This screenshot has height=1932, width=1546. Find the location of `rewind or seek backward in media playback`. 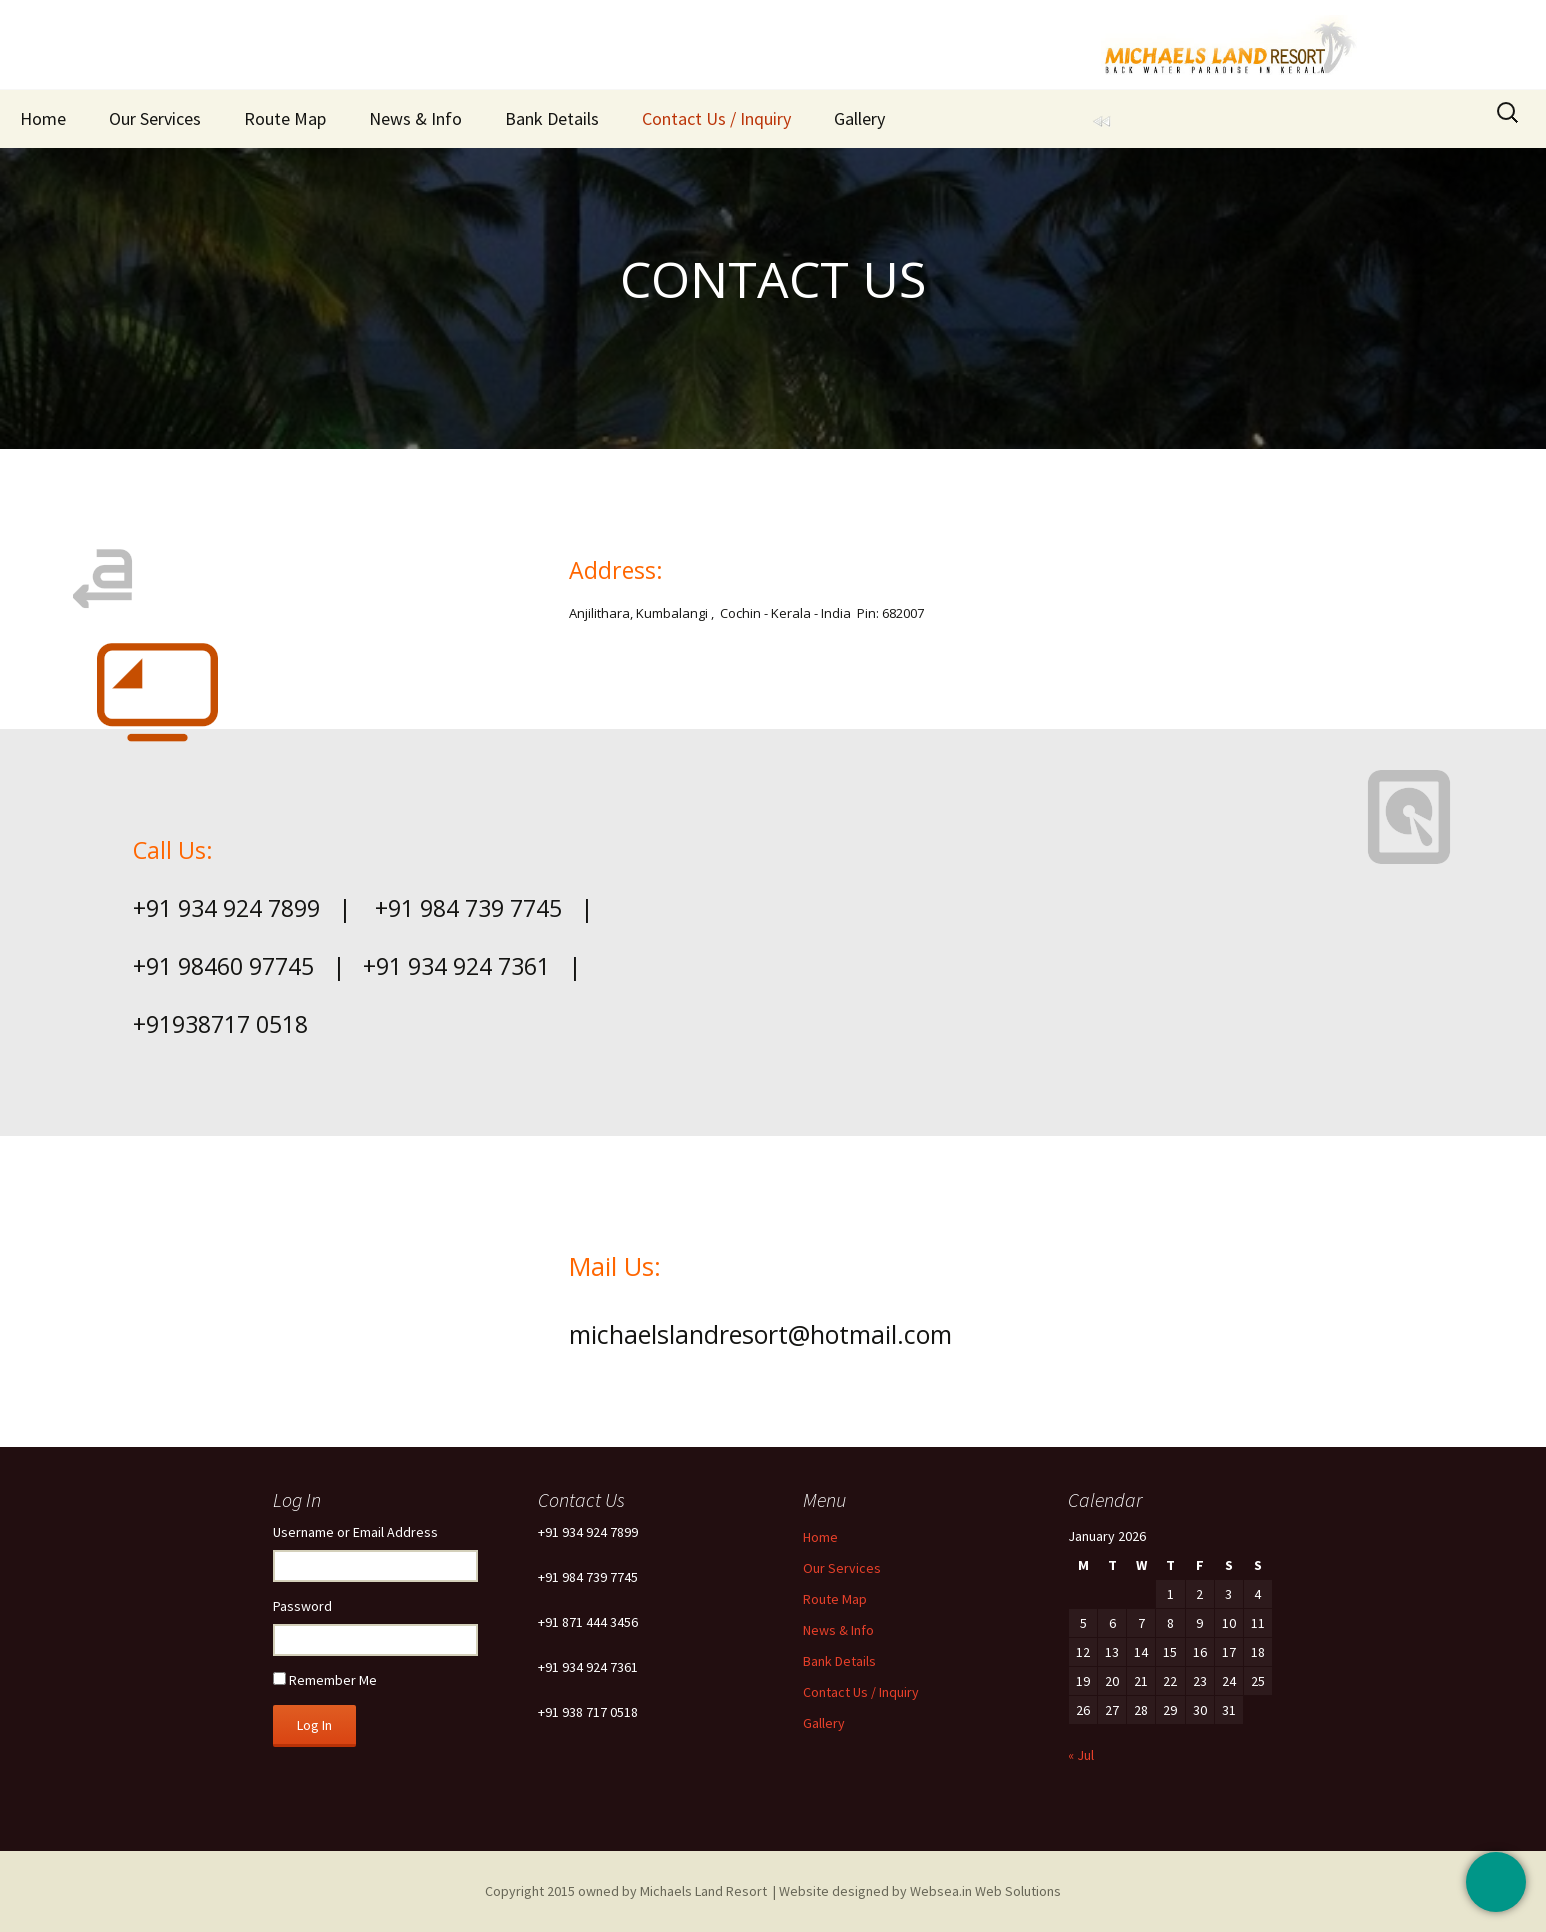

rewind or seek backward in media playback is located at coordinates (1101, 121).